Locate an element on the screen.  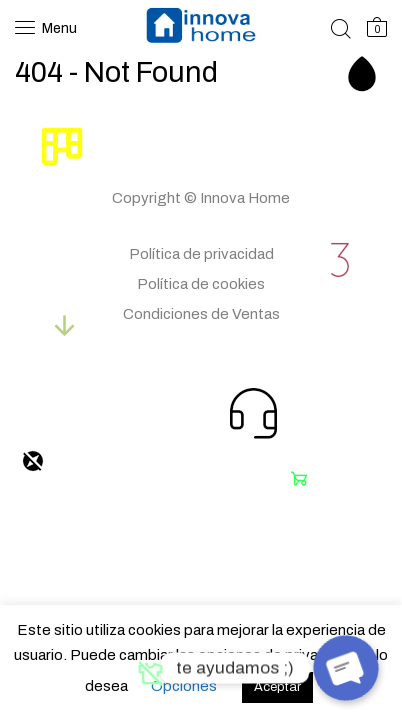
access gardening or outdoor supplies is located at coordinates (299, 478).